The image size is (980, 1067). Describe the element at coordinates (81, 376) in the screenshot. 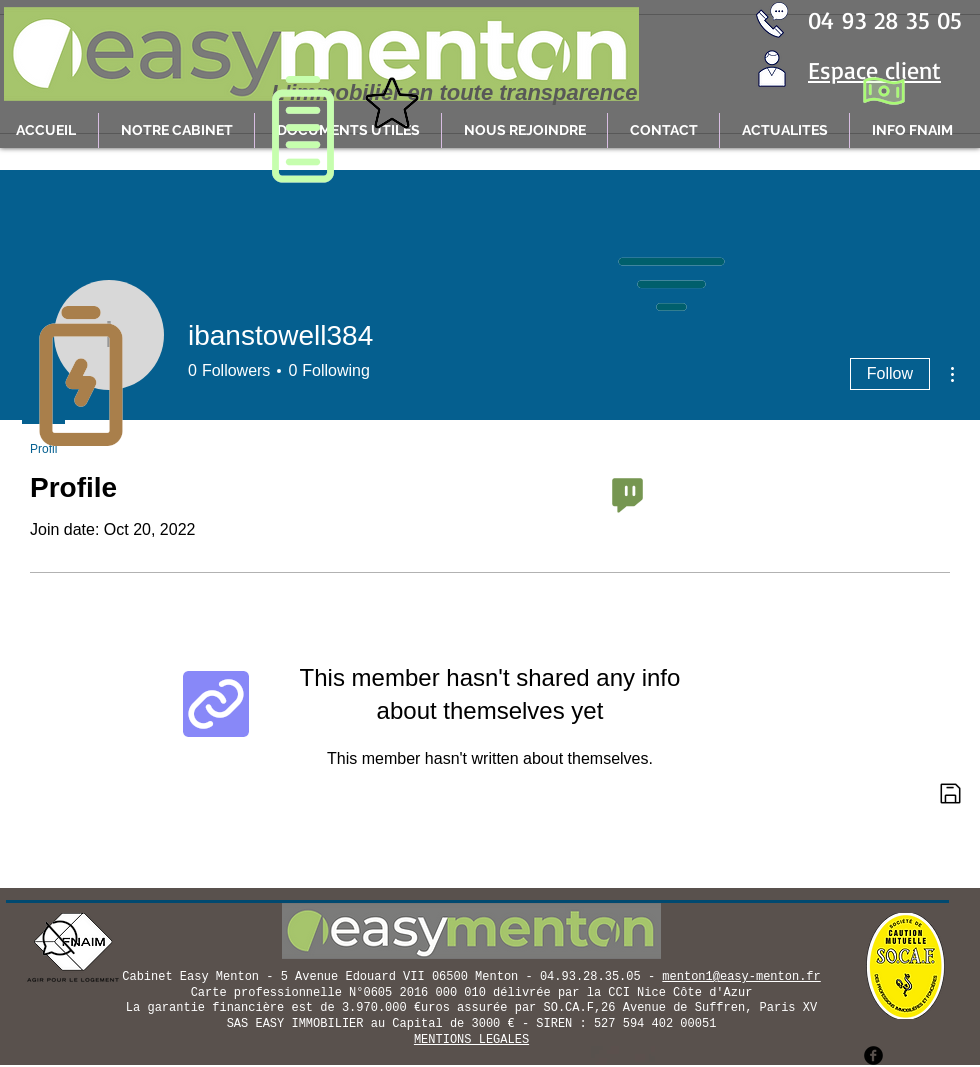

I see `indicates device is currently charging` at that location.